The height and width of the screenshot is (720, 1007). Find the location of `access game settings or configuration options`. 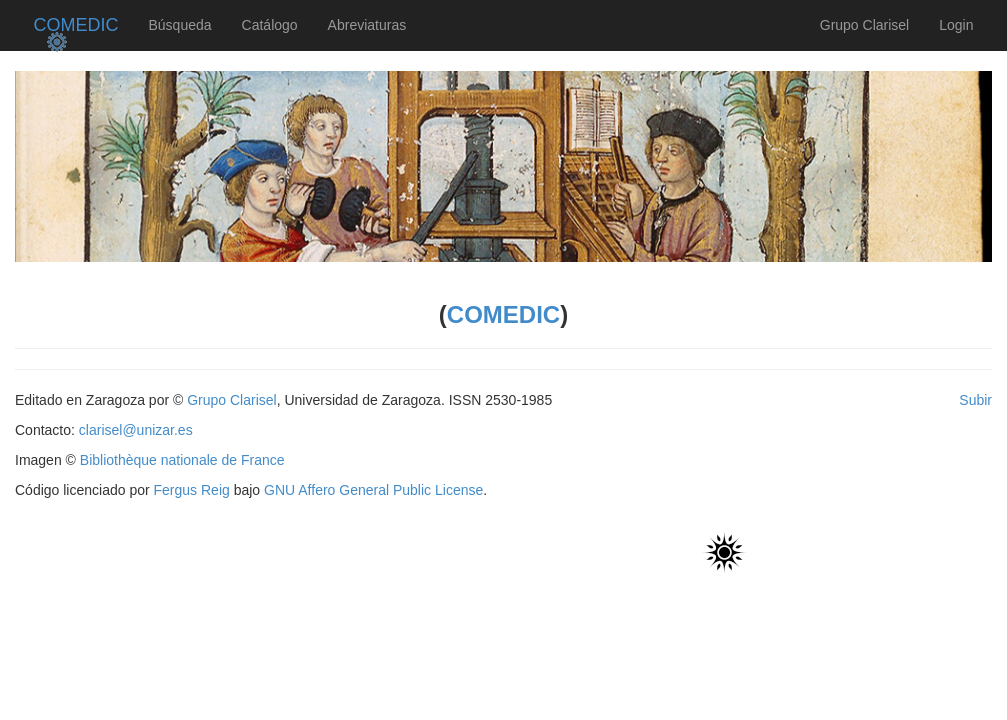

access game settings or configuration options is located at coordinates (57, 42).